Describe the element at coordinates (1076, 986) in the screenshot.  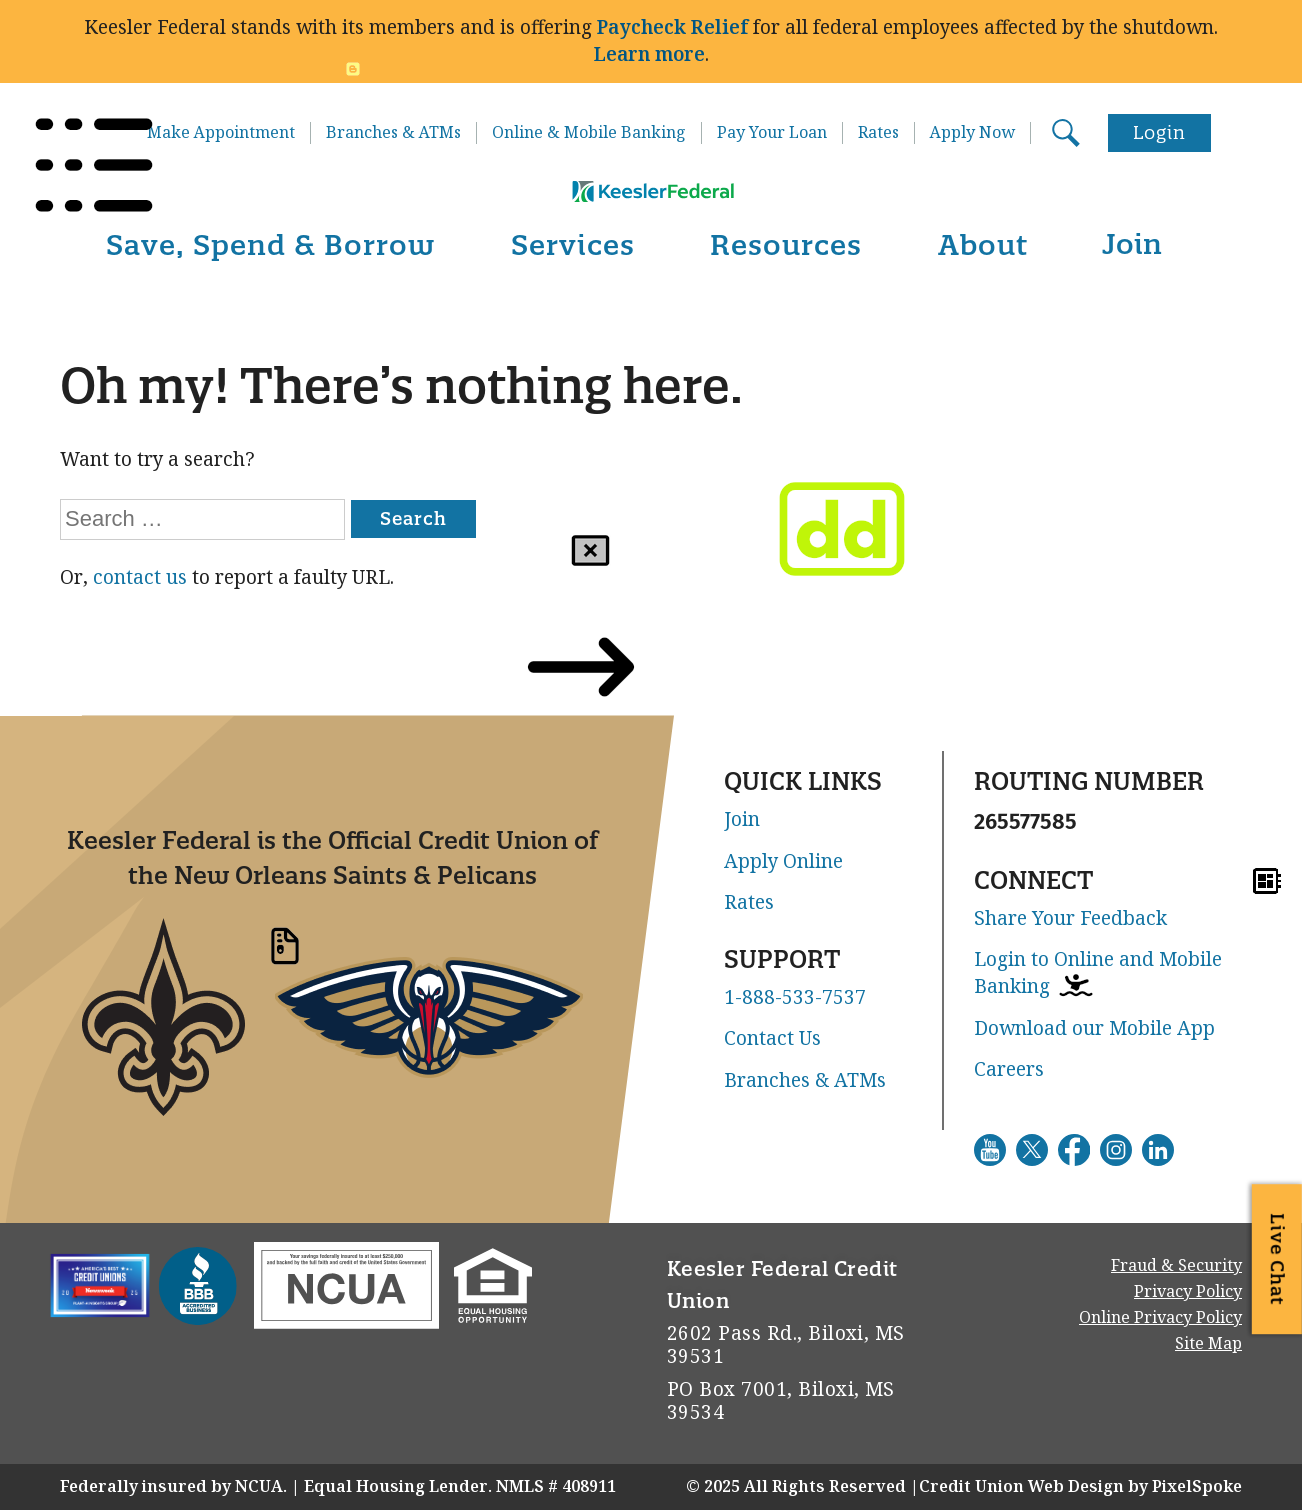
I see `indicates water safety or drowning hazard warning` at that location.